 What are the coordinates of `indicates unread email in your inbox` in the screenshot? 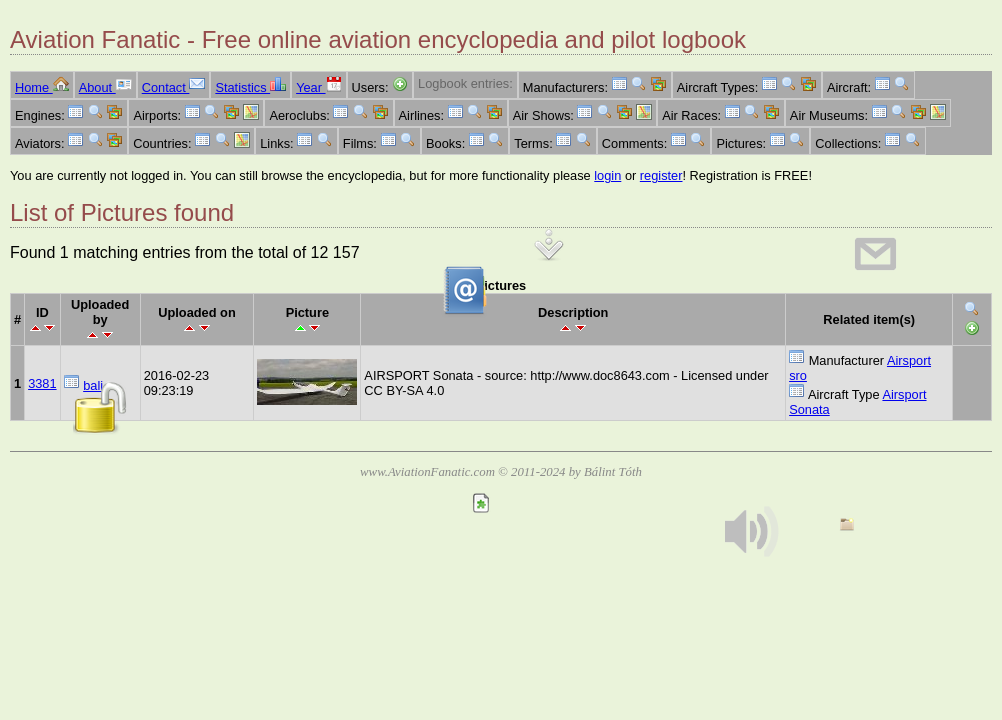 It's located at (875, 252).